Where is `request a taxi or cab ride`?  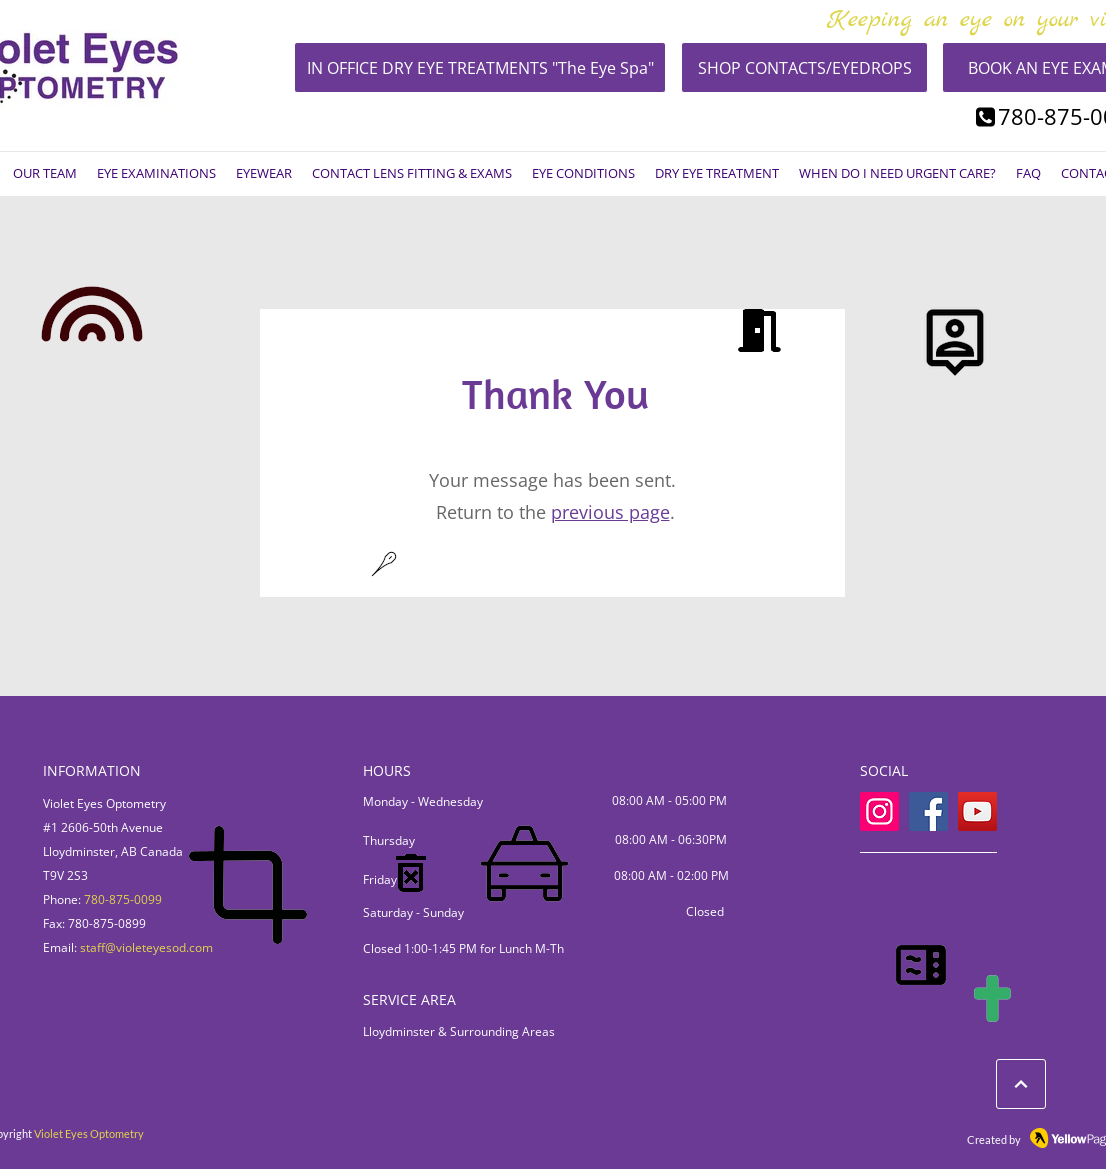
request a taxi or cab ride is located at coordinates (524, 869).